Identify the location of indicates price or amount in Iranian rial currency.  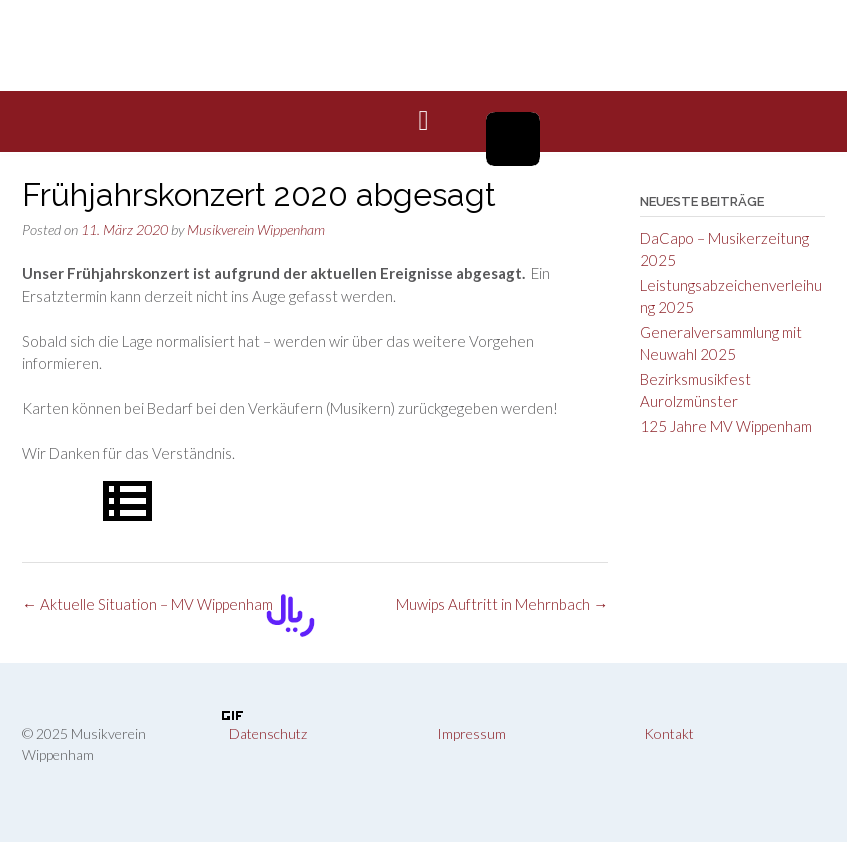
(290, 615).